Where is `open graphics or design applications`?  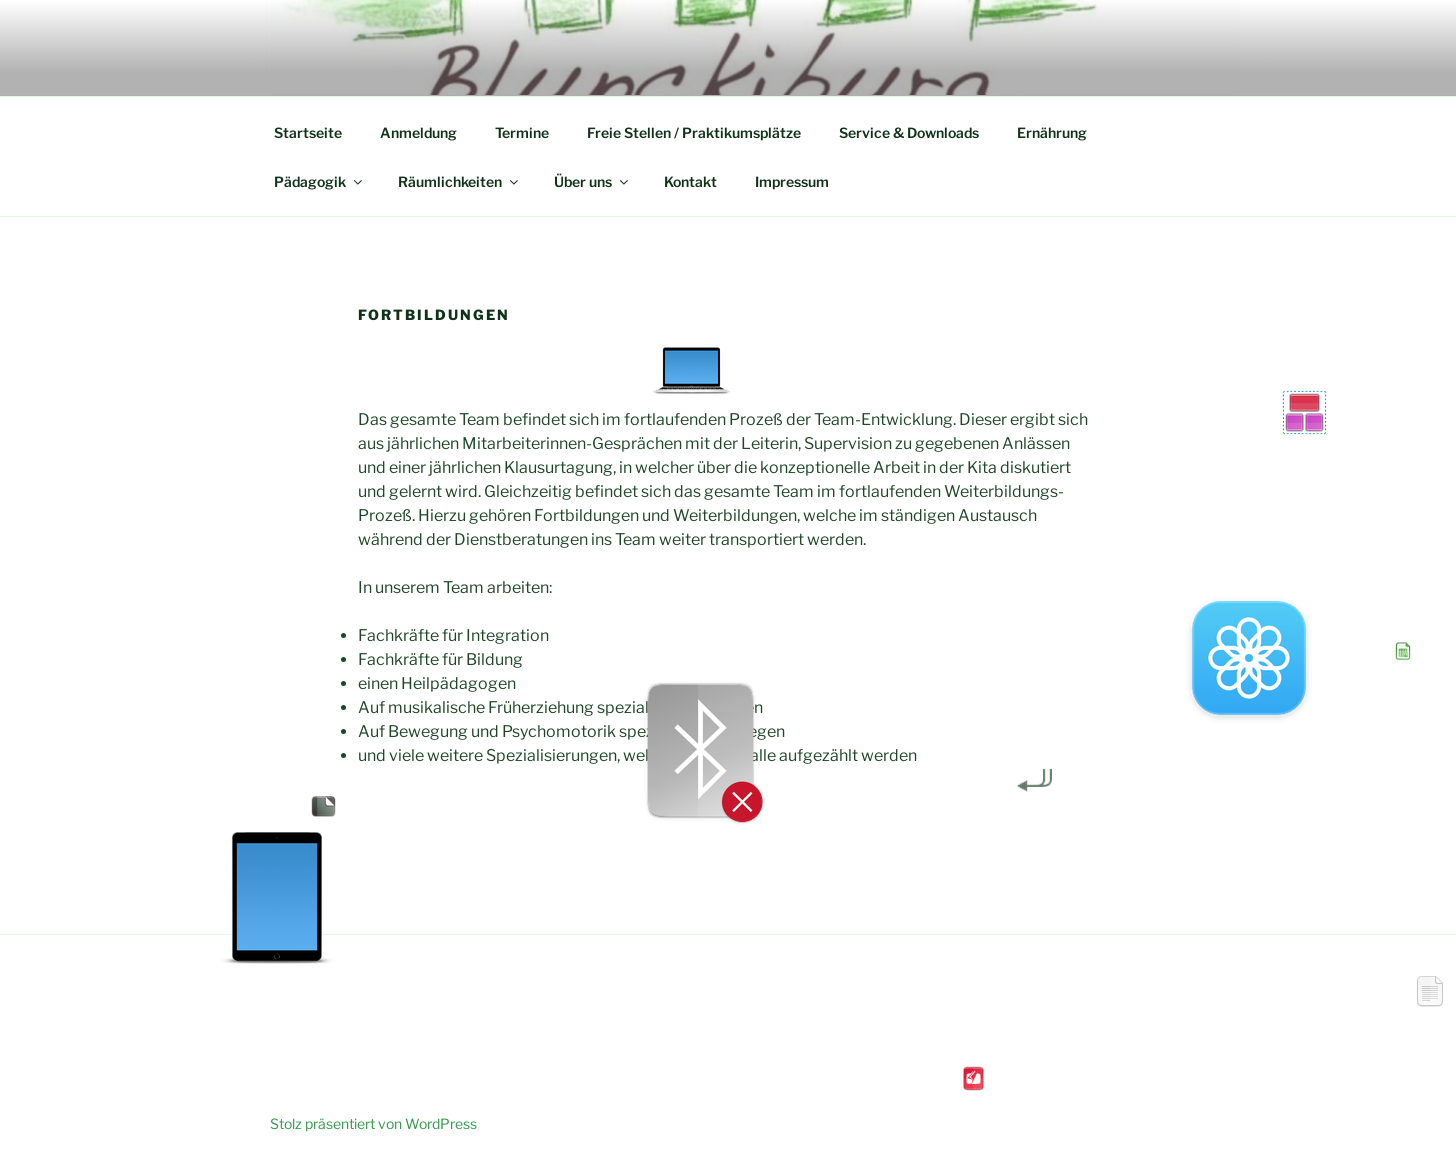 open graphics or design applications is located at coordinates (1249, 658).